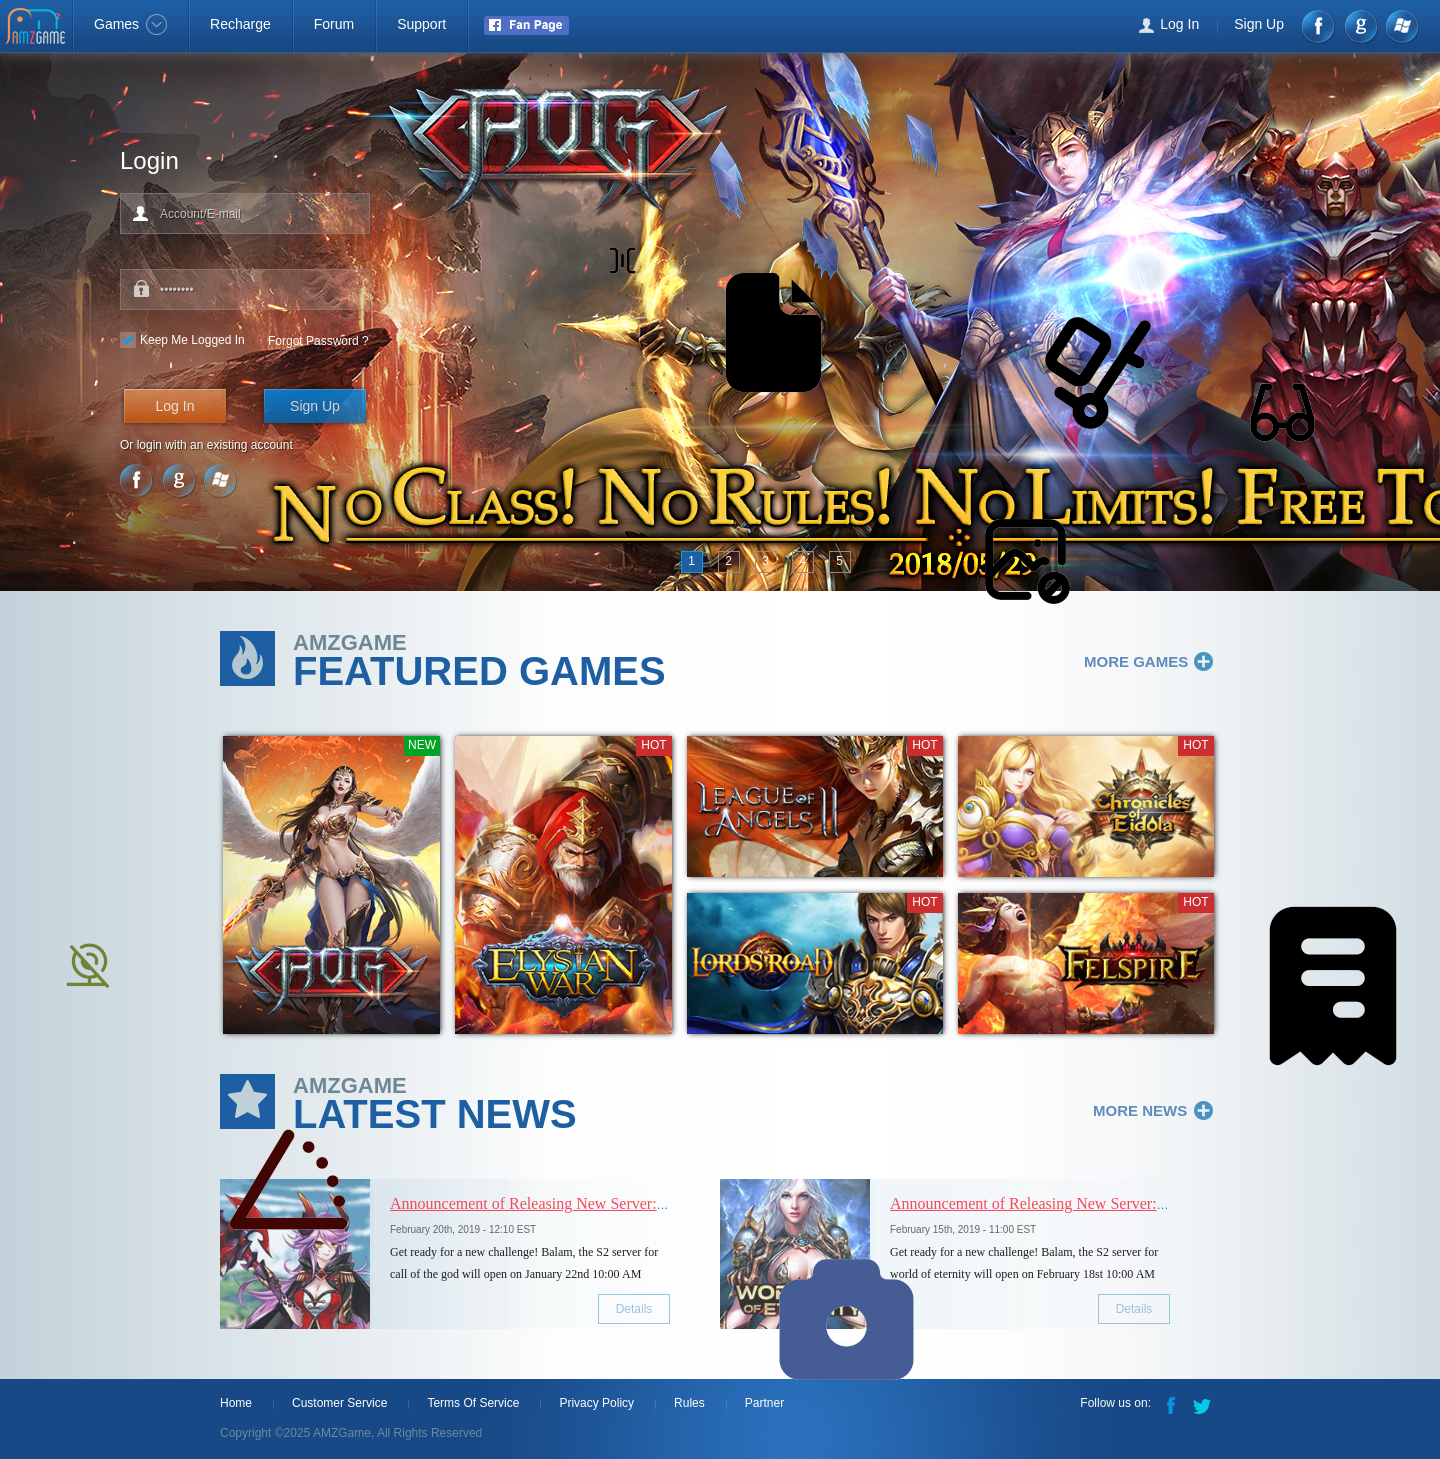  Describe the element at coordinates (1282, 412) in the screenshot. I see `view or access reading mode` at that location.